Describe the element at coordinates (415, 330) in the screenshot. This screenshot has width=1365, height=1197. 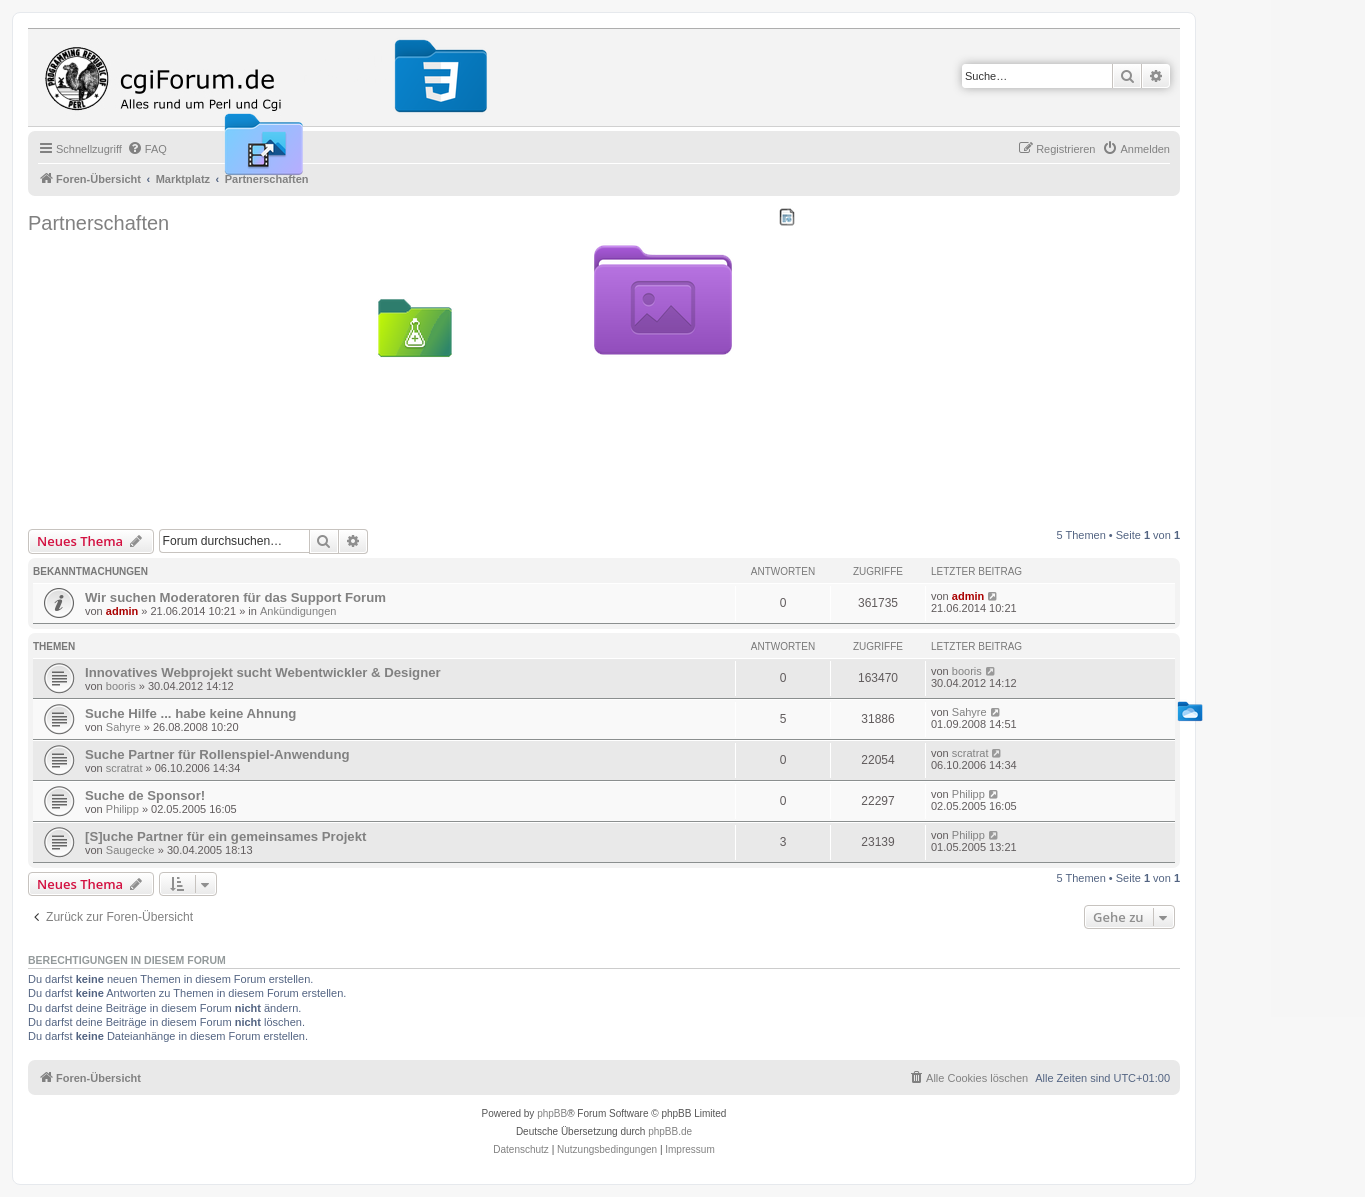
I see `folder for science or chemistry-related files` at that location.